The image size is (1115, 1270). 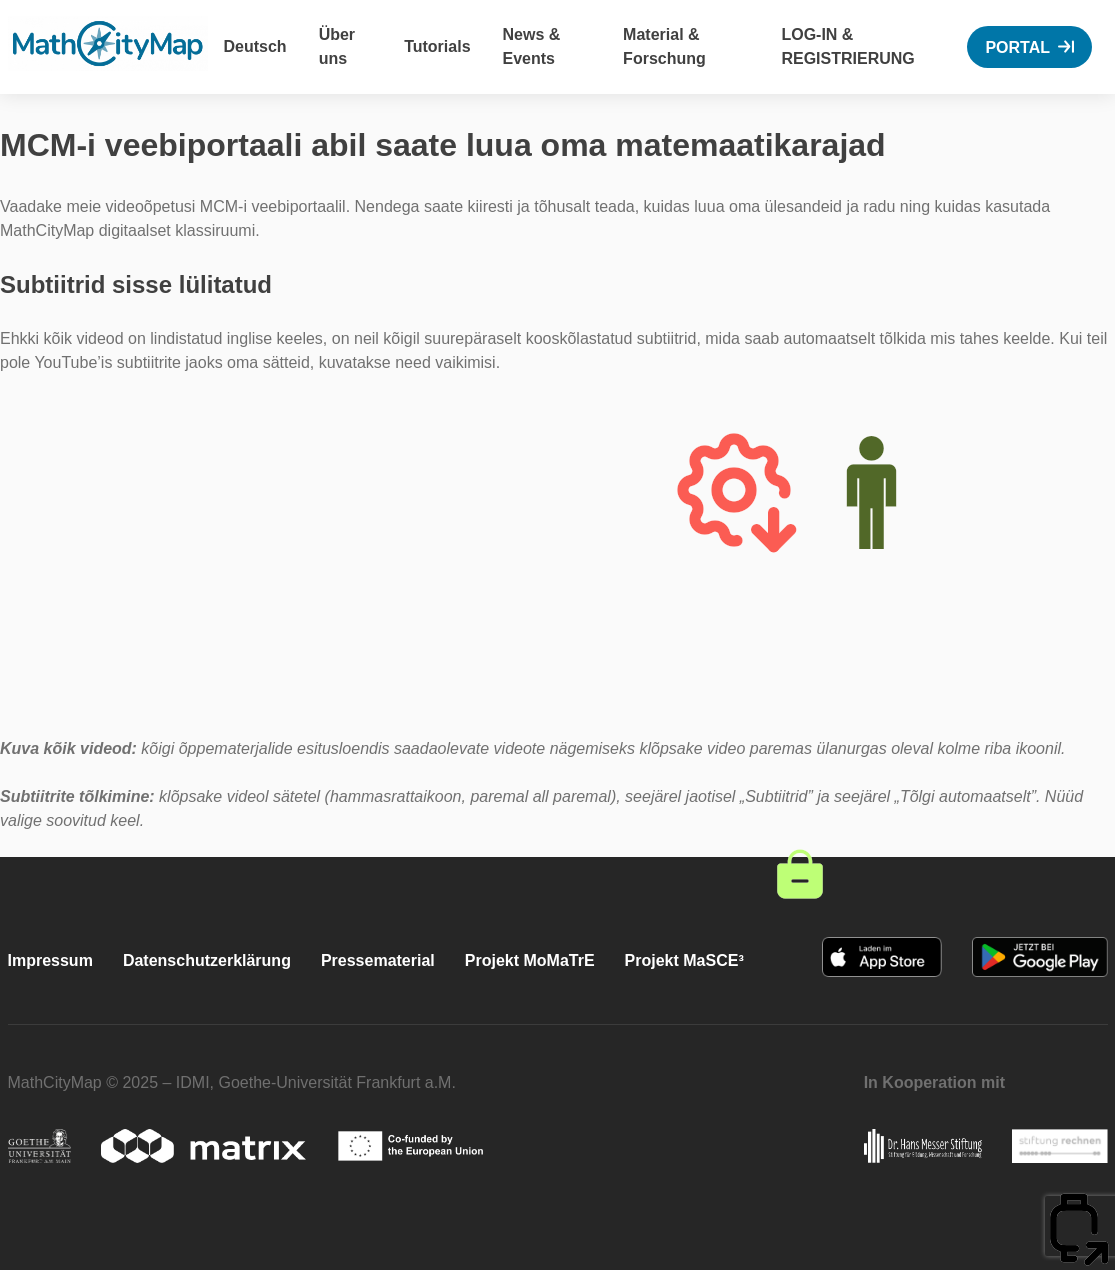 What do you see at coordinates (1074, 1228) in the screenshot?
I see `share content from your smartwatch` at bounding box center [1074, 1228].